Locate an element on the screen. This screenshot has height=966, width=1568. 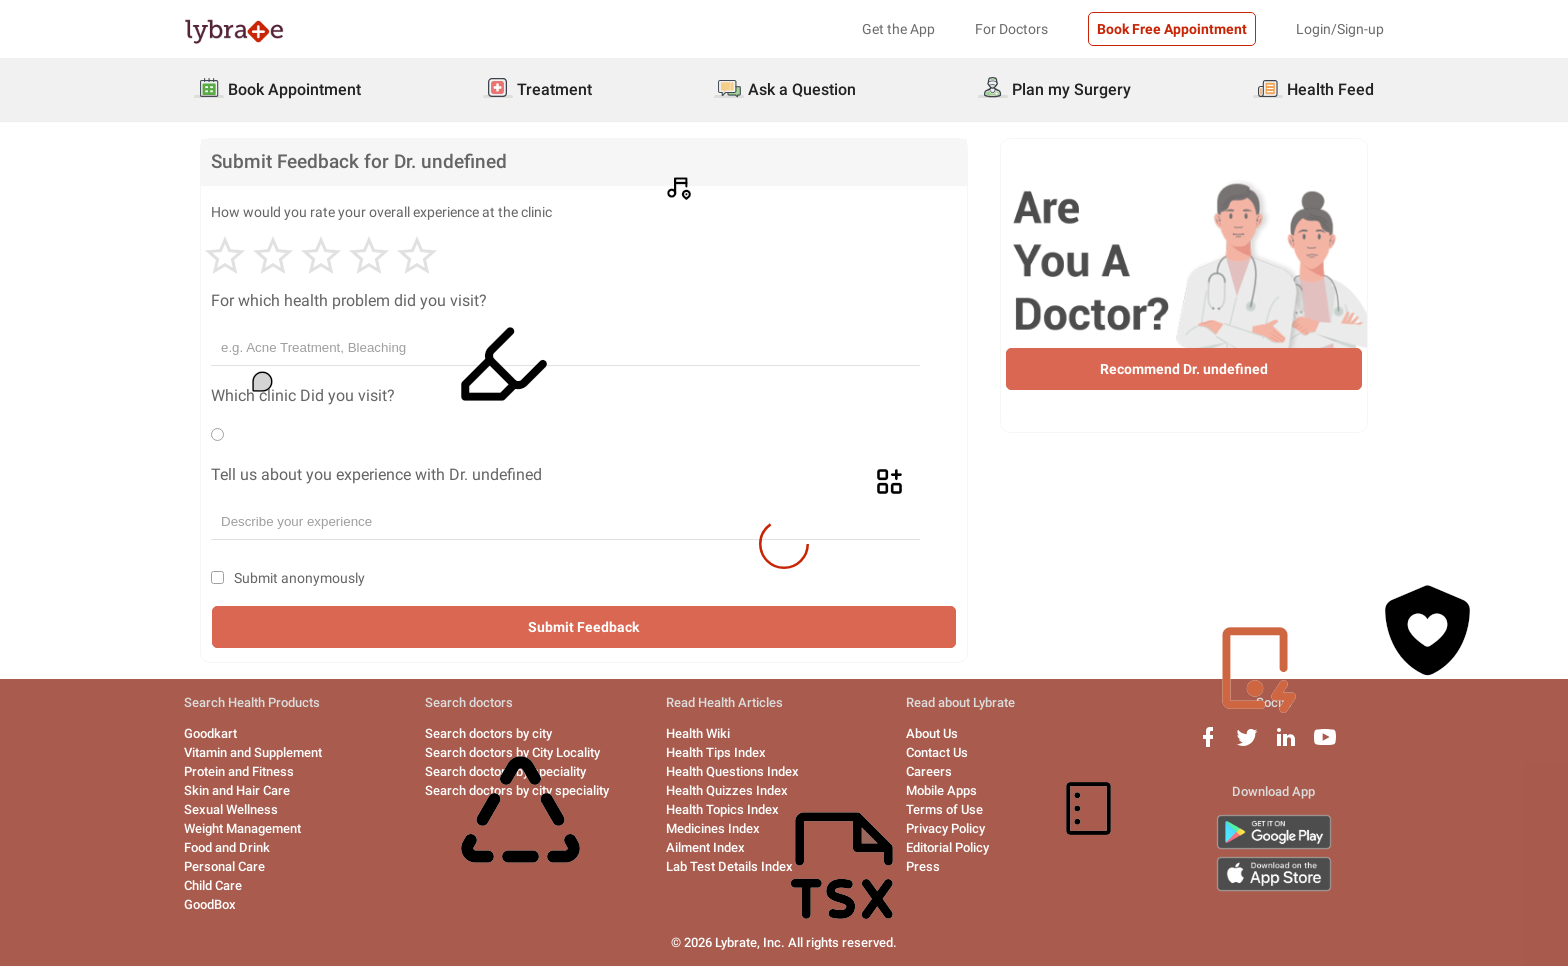
a TypeScript React component file is located at coordinates (844, 870).